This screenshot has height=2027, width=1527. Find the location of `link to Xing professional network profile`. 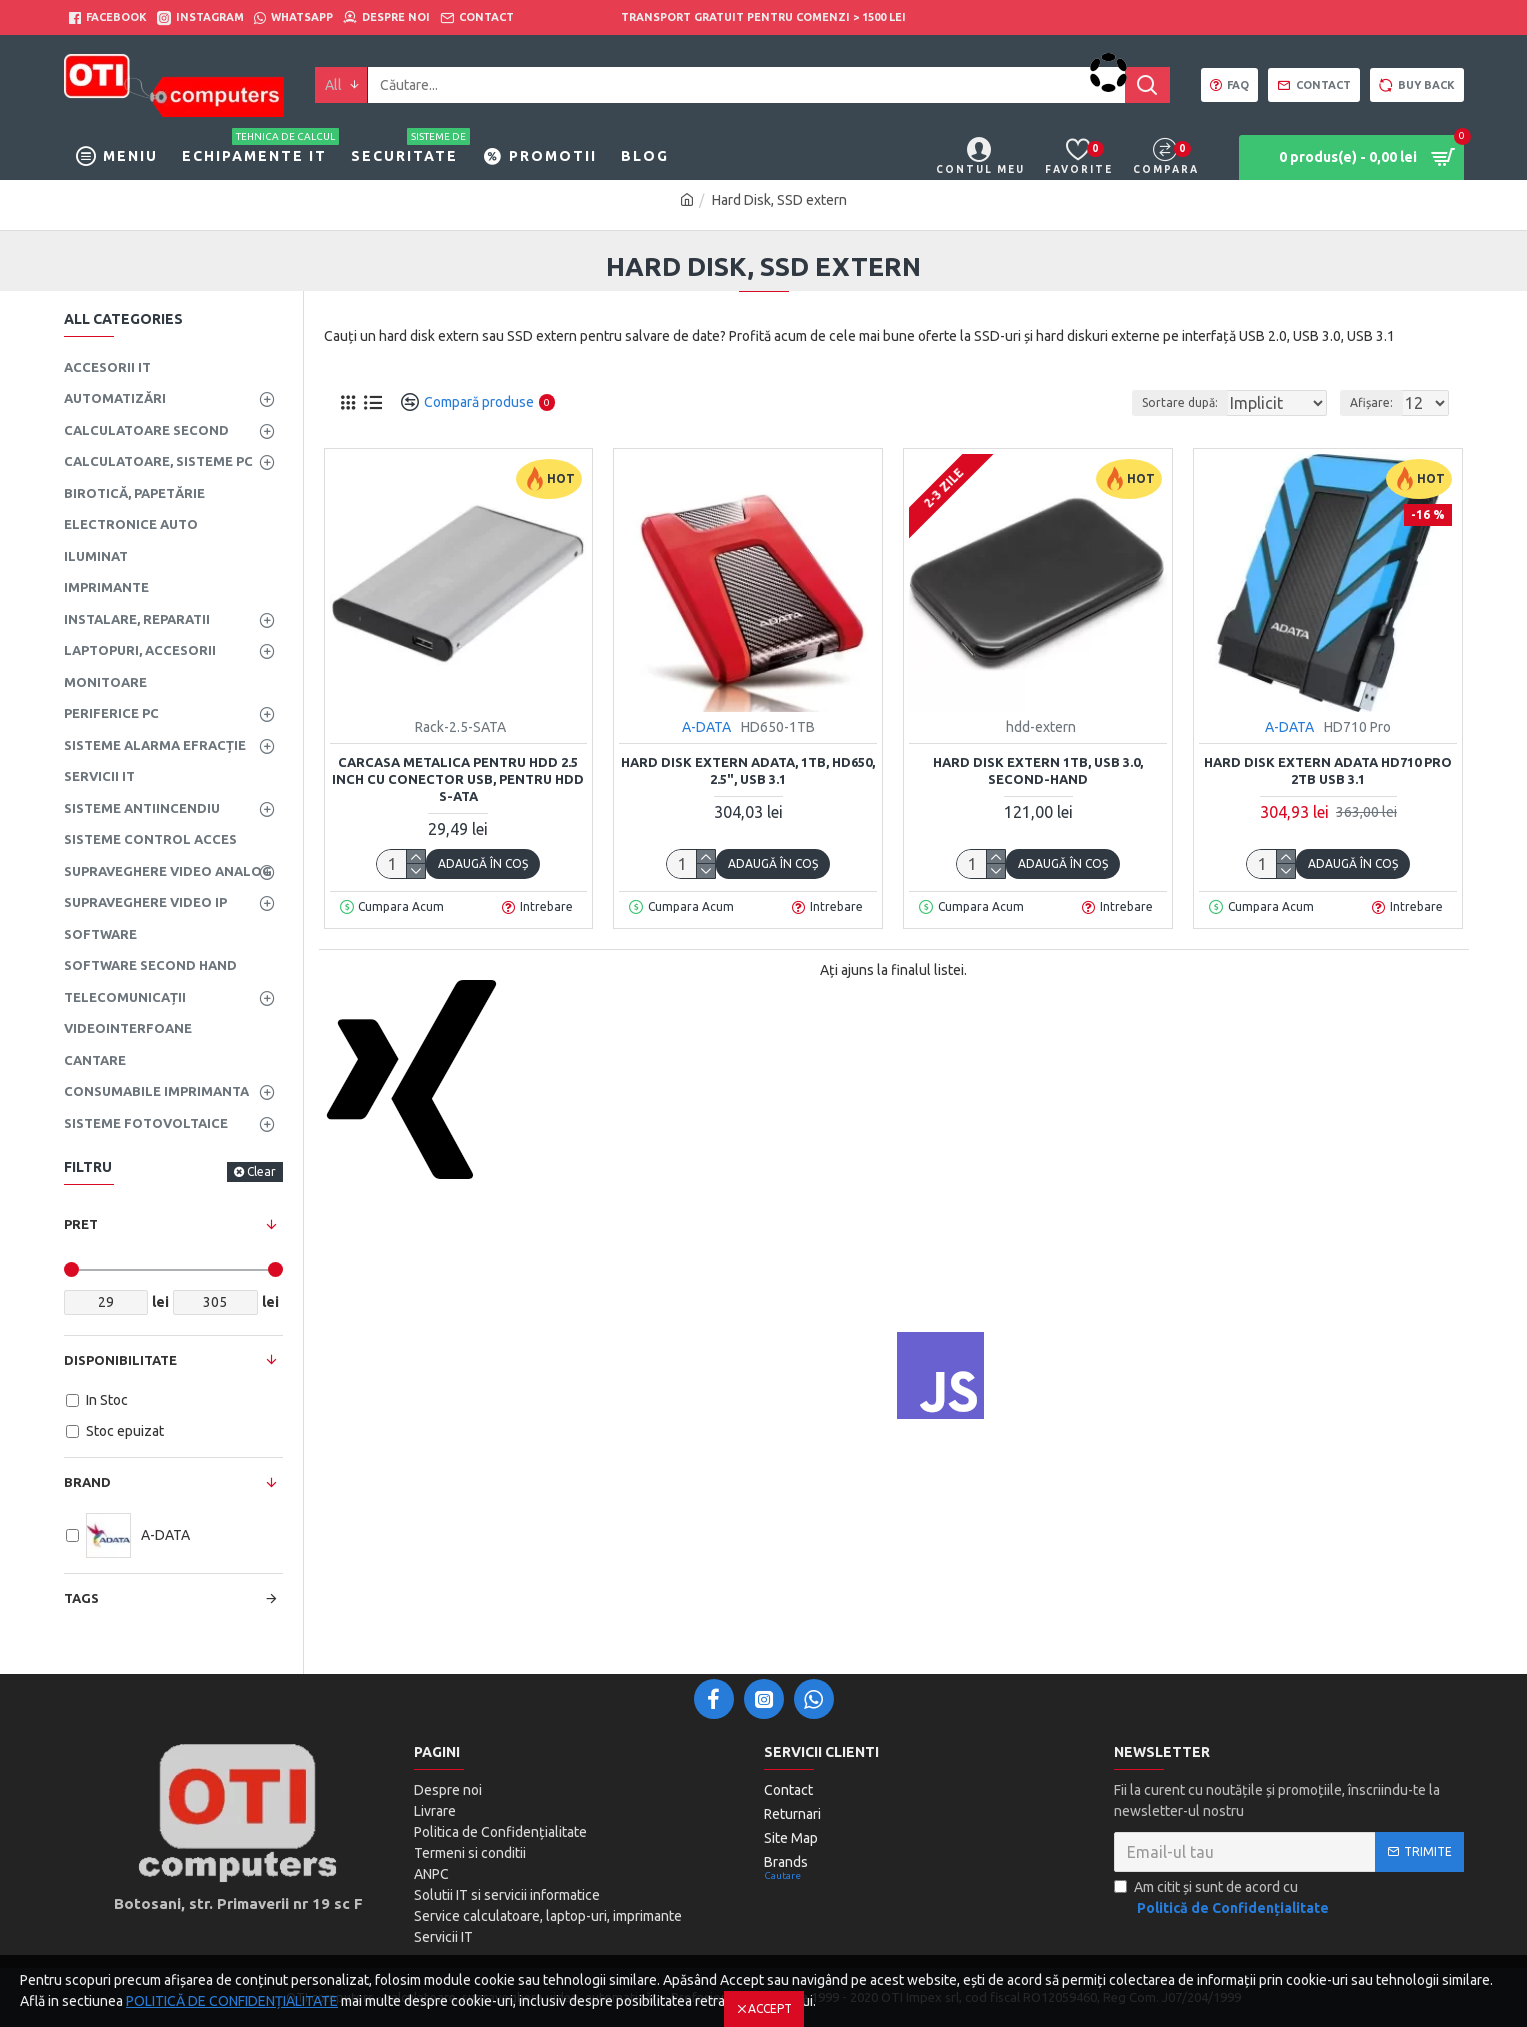

link to Xing professional network profile is located at coordinates (411, 1079).